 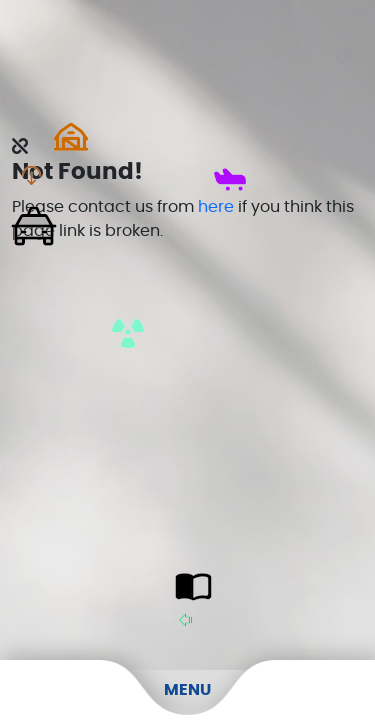 I want to click on flight is taxiing or preparing for departure, so click(x=230, y=179).